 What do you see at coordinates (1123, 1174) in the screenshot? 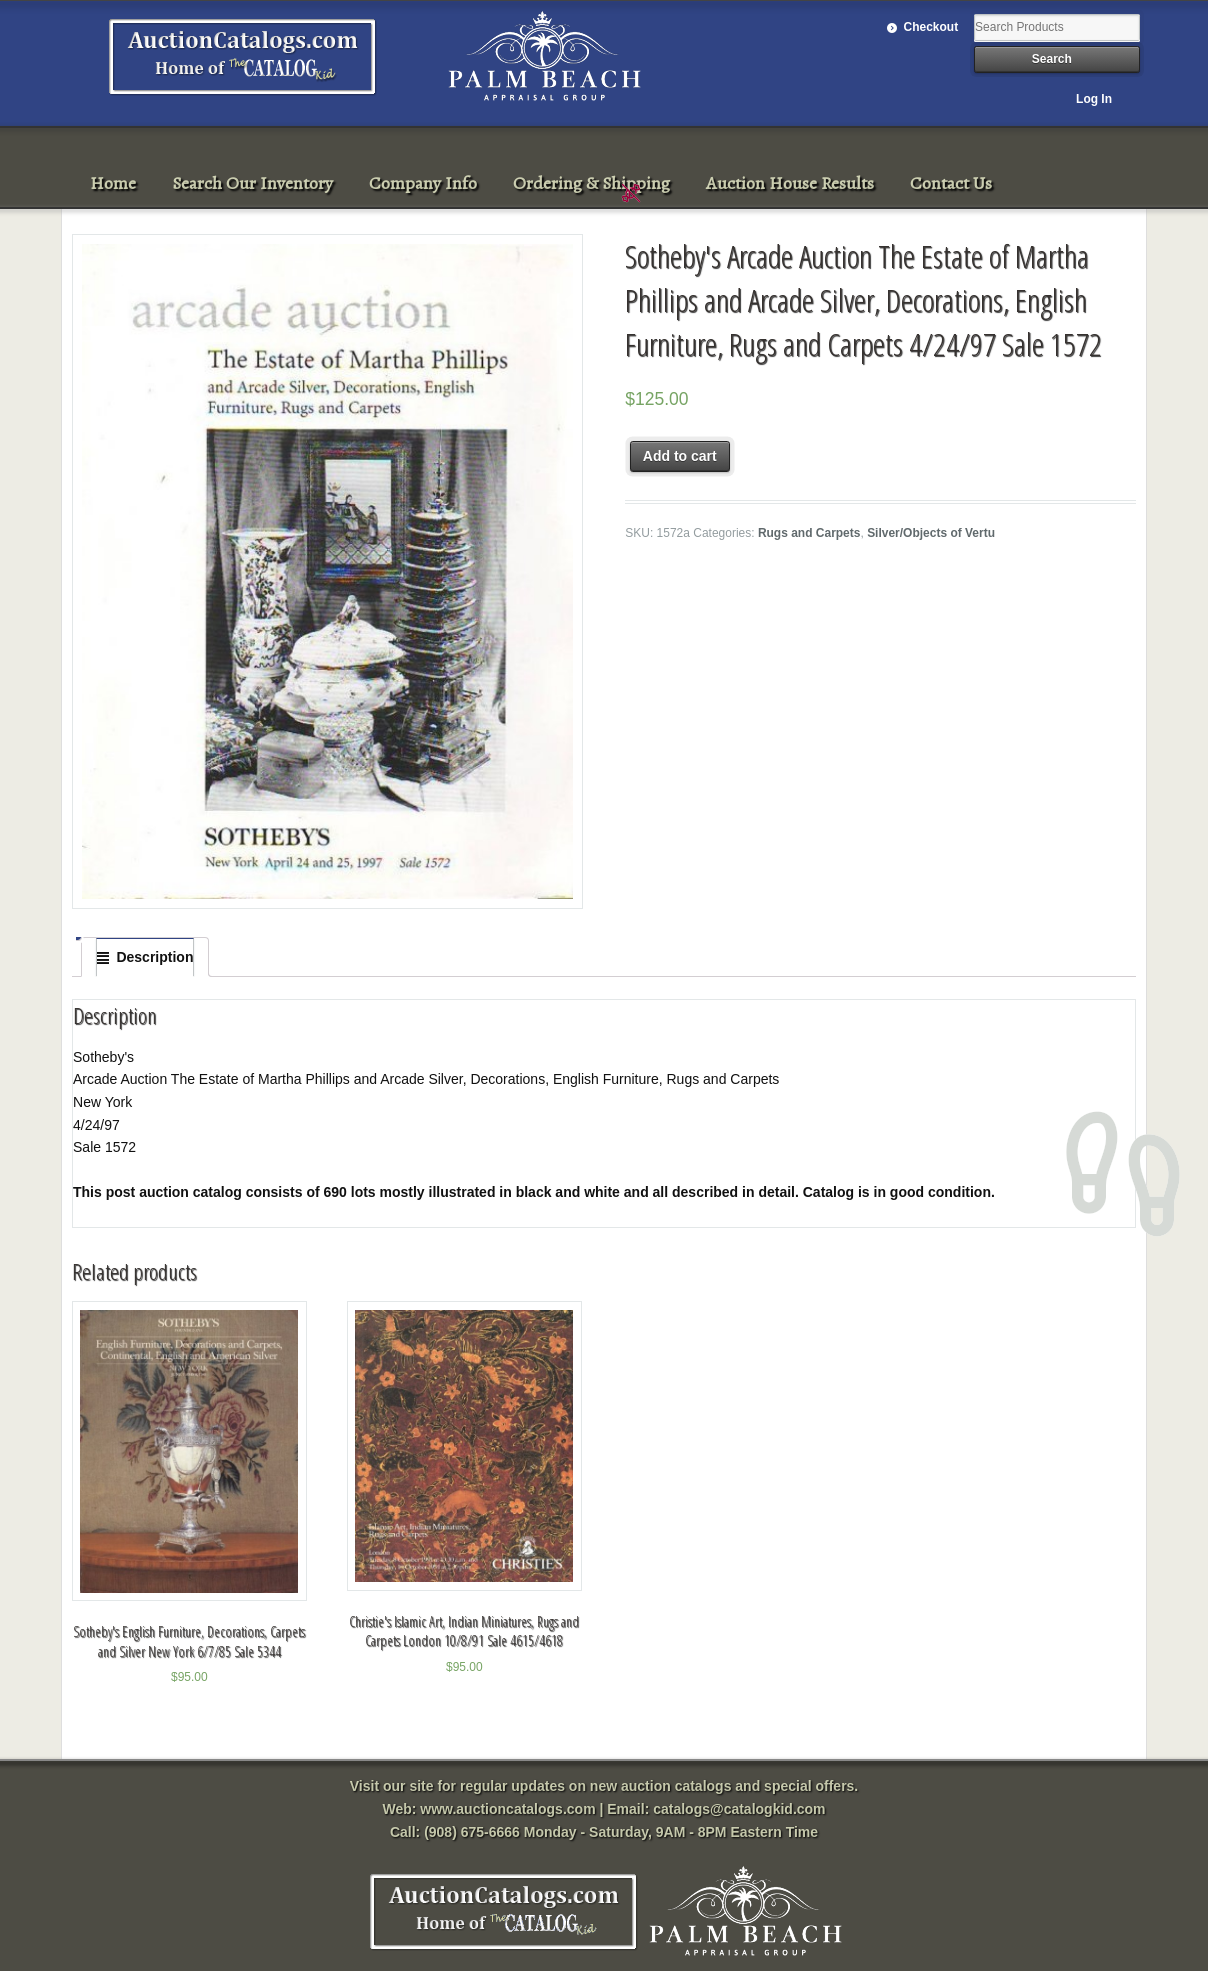
I see `view step count or walking activity` at bounding box center [1123, 1174].